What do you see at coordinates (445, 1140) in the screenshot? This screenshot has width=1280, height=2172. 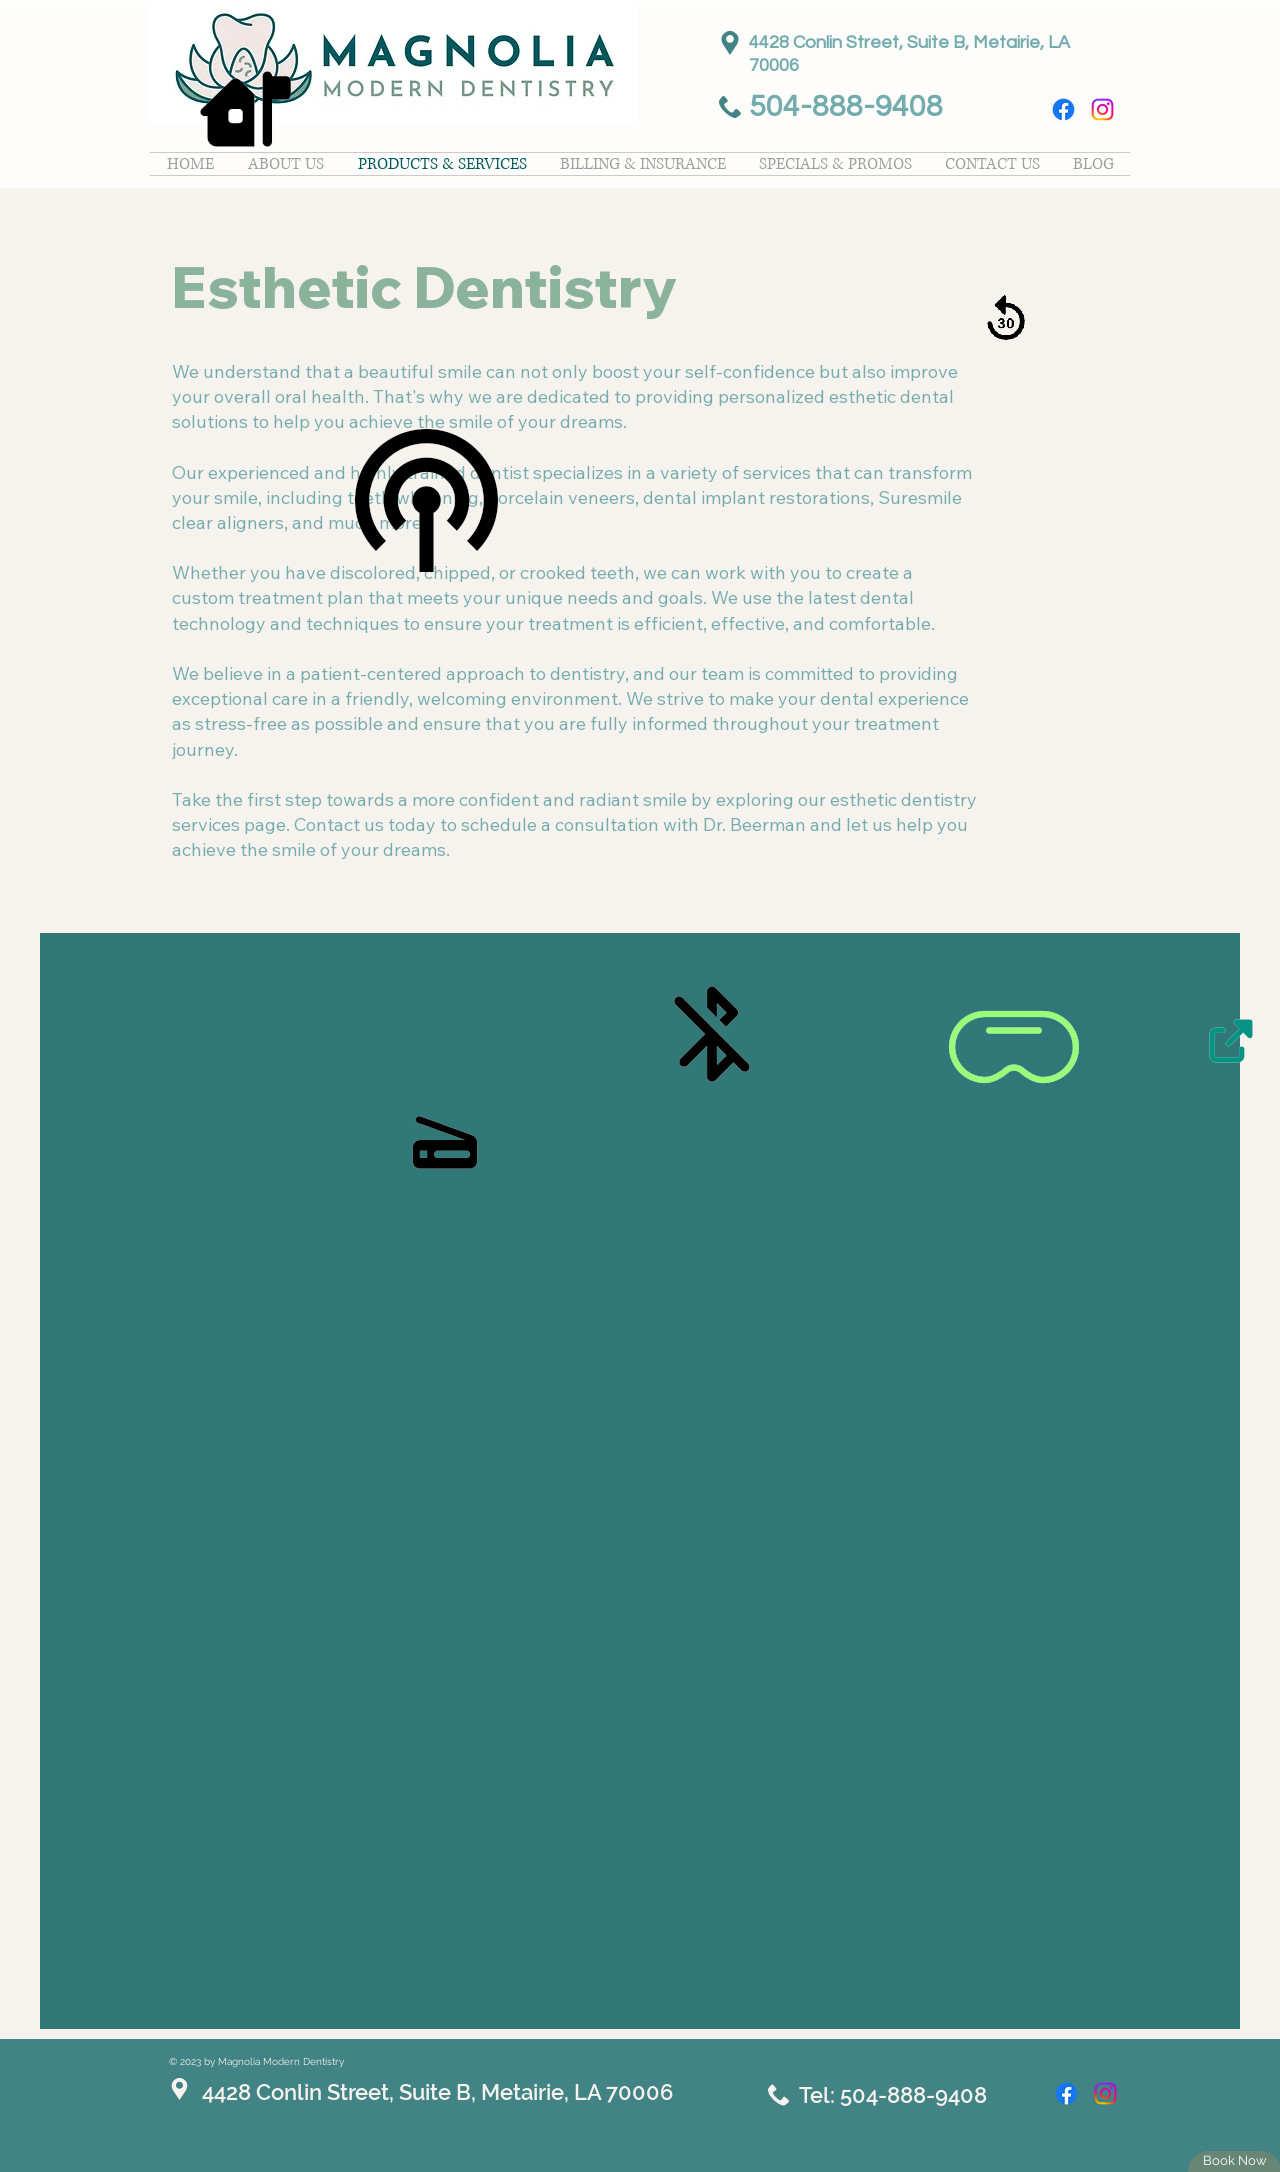 I see `scan a document` at bounding box center [445, 1140].